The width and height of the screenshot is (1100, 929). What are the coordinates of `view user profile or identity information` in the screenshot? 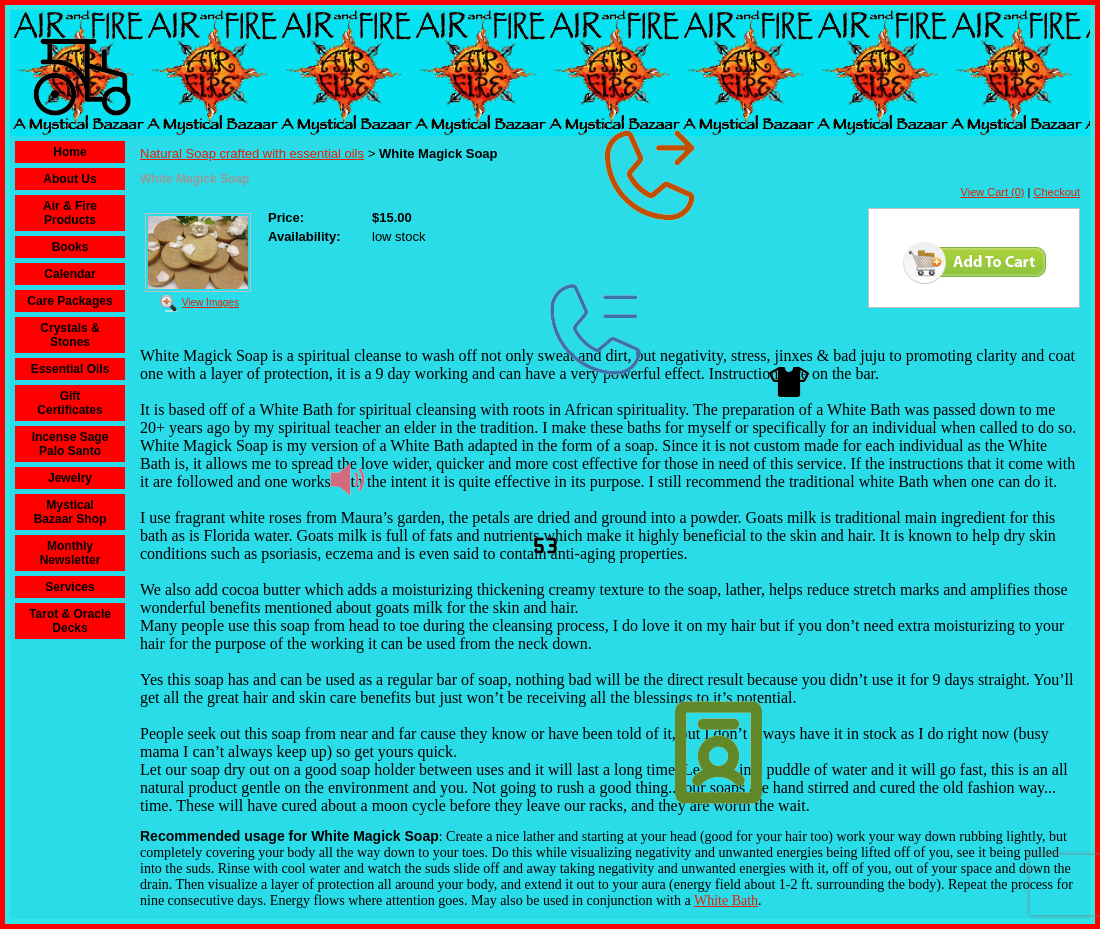 It's located at (718, 752).